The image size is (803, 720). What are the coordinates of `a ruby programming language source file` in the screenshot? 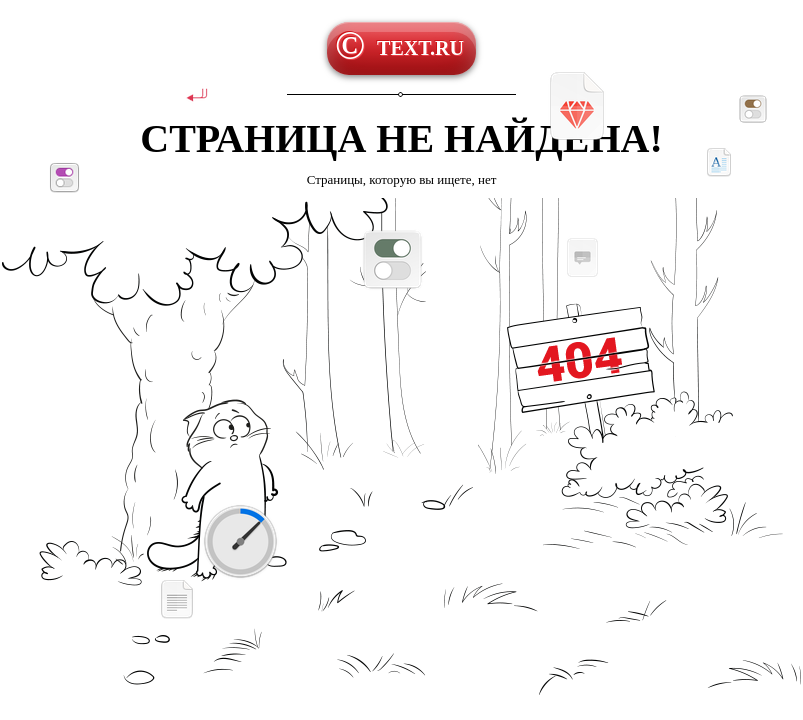 It's located at (577, 106).